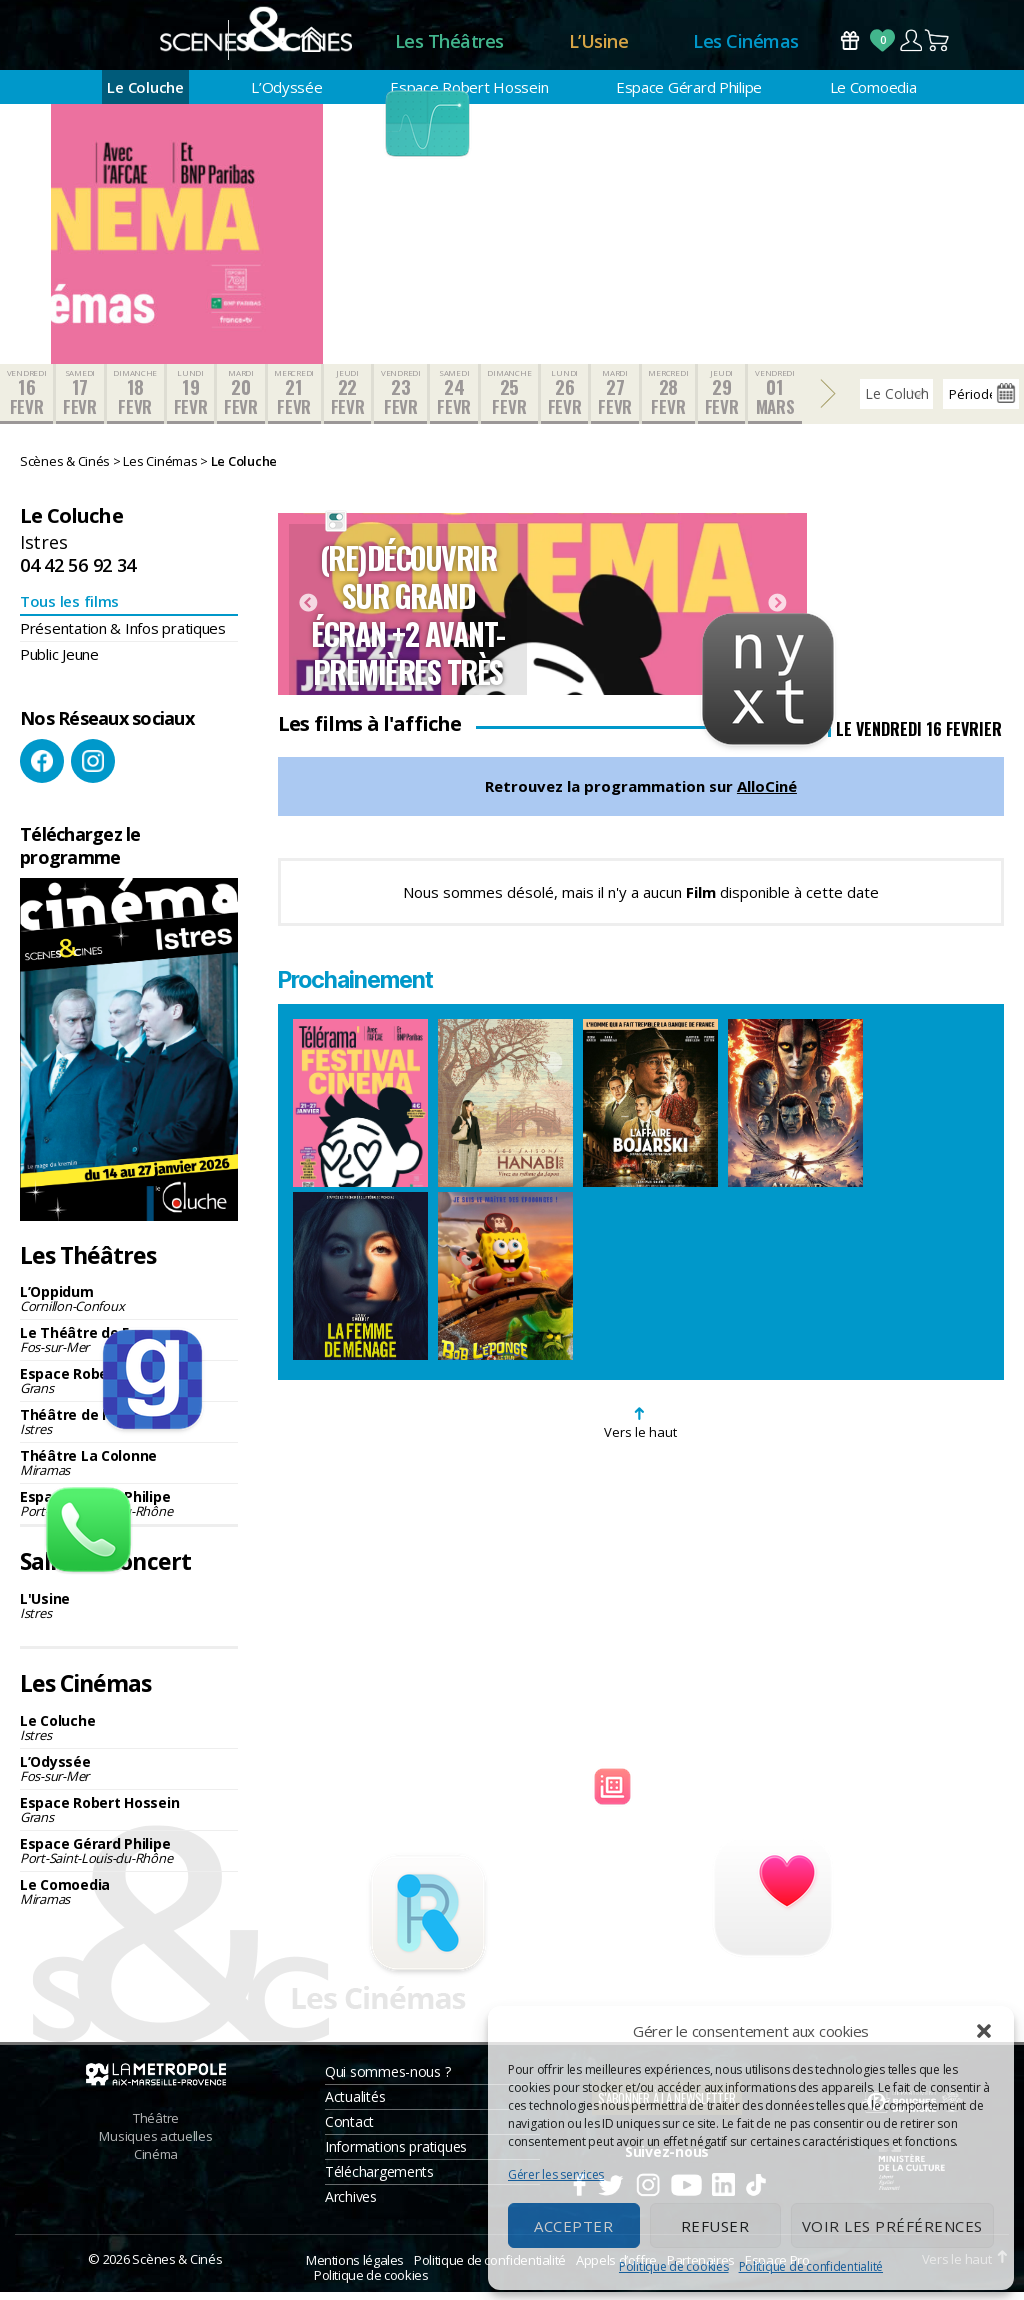 The width and height of the screenshot is (1024, 2300). I want to click on open nyxt web browser, so click(768, 679).